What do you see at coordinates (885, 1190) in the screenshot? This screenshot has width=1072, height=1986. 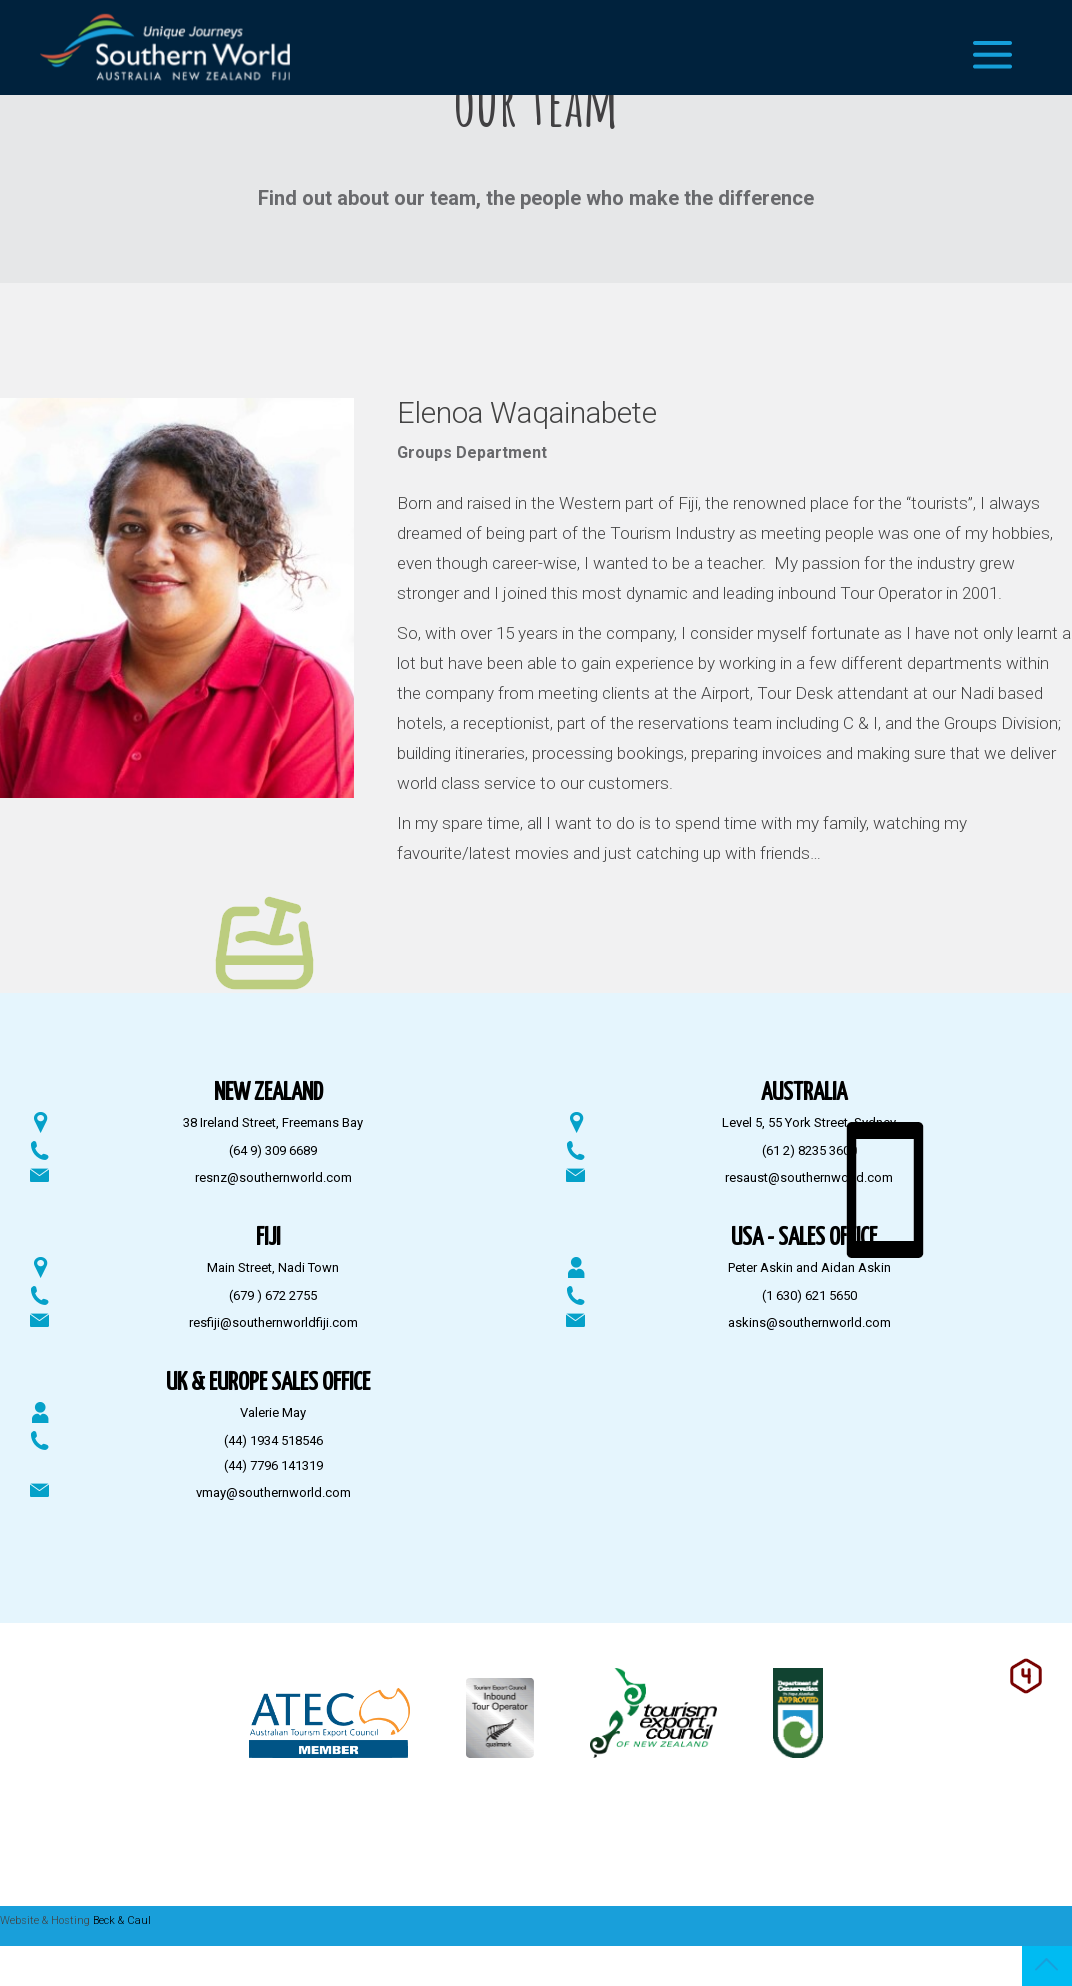 I see `switch to mobile view` at bounding box center [885, 1190].